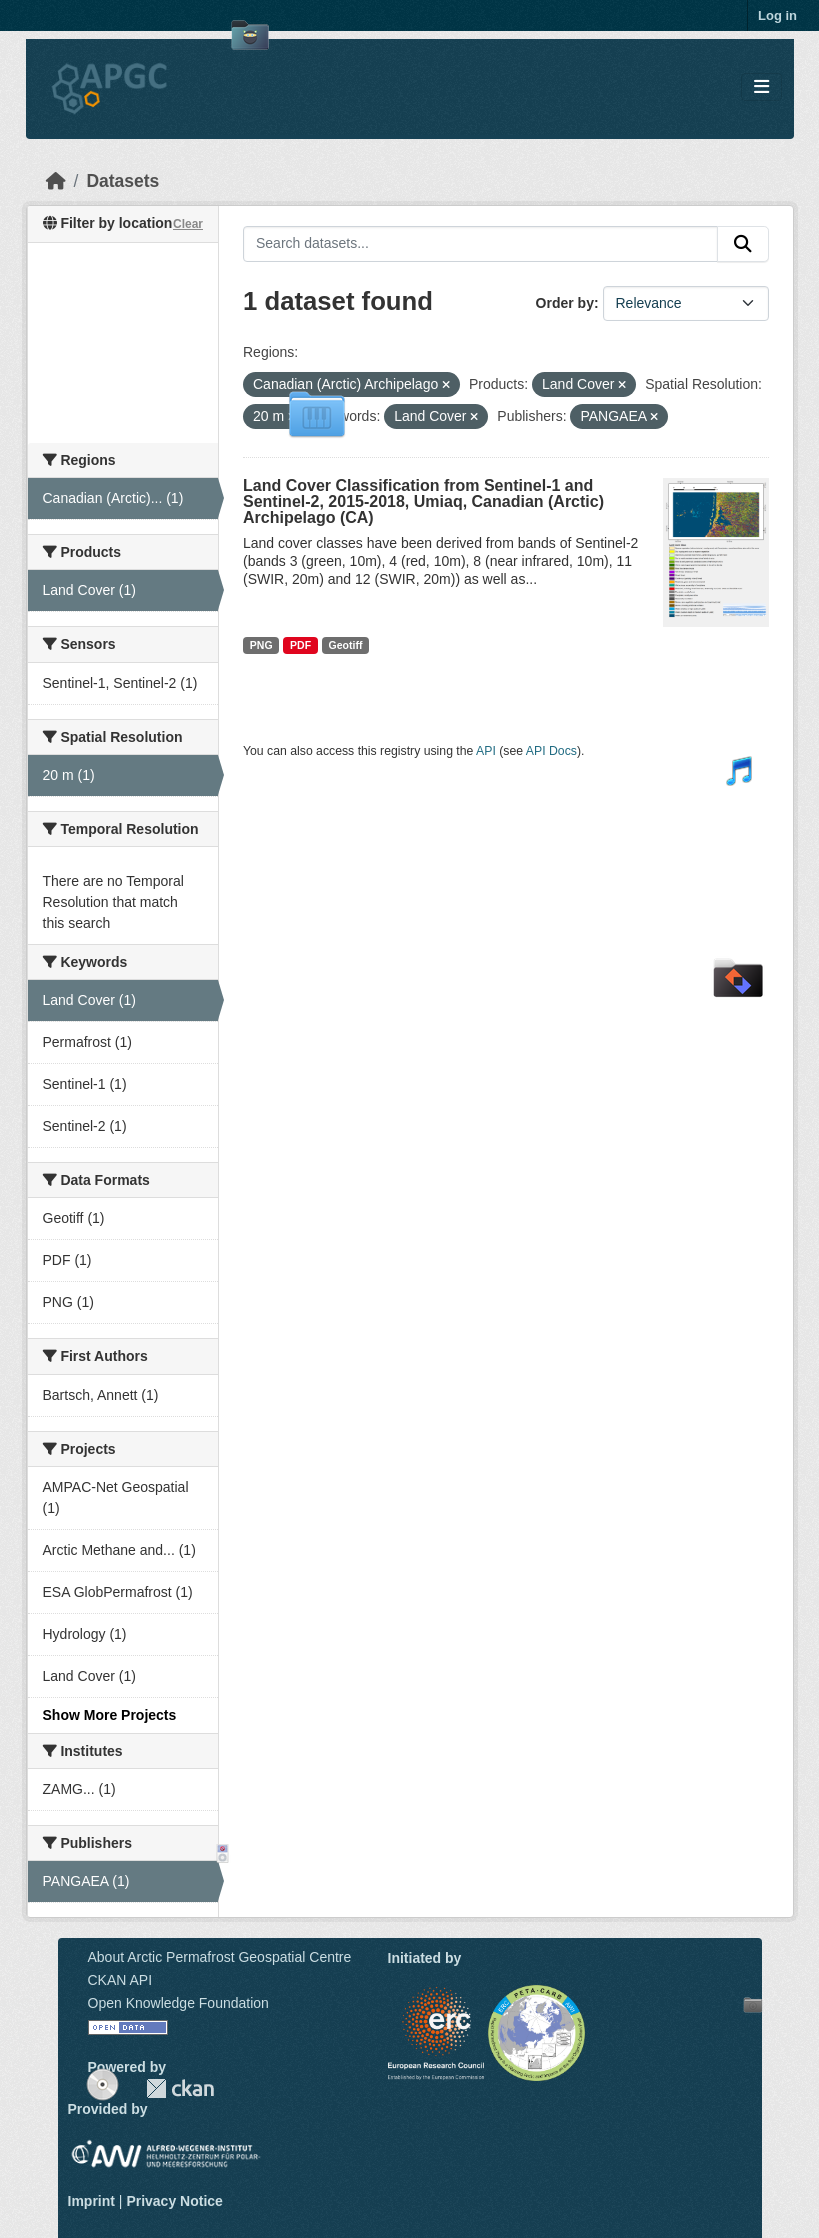  What do you see at coordinates (250, 36) in the screenshot?
I see `open ninja download manager folder` at bounding box center [250, 36].